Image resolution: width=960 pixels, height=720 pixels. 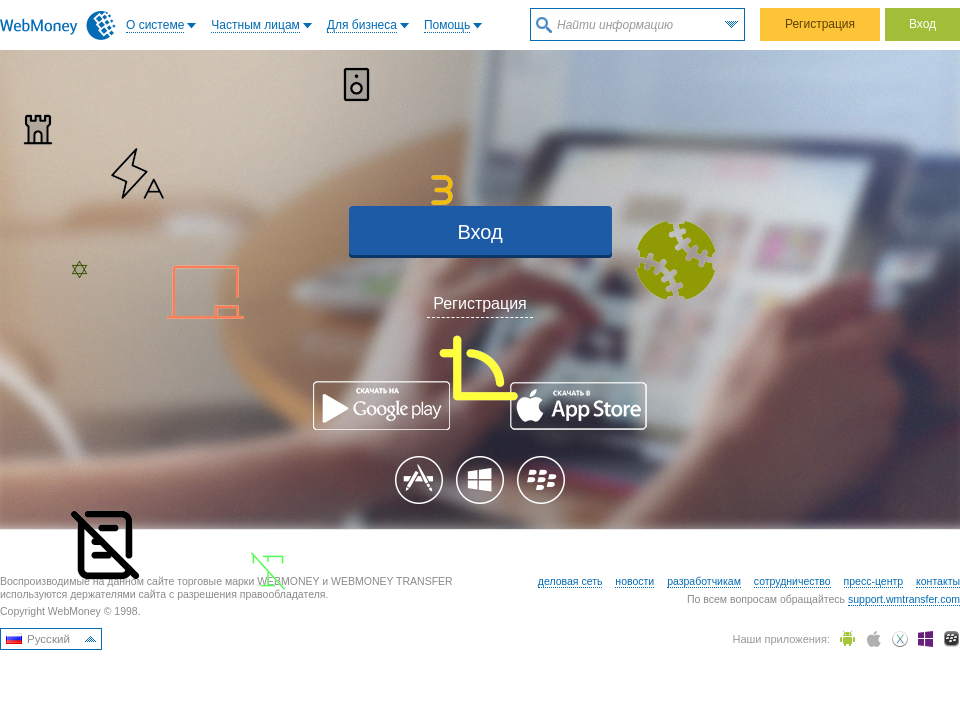 I want to click on measure or display an angle, so click(x=476, y=372).